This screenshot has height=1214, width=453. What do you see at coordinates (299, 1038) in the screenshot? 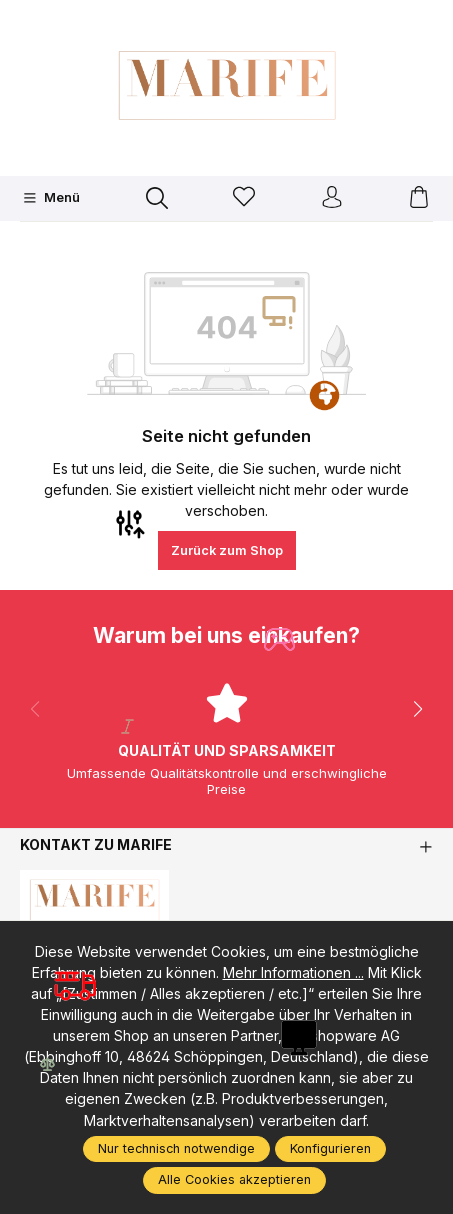
I see `view on desktop display` at bounding box center [299, 1038].